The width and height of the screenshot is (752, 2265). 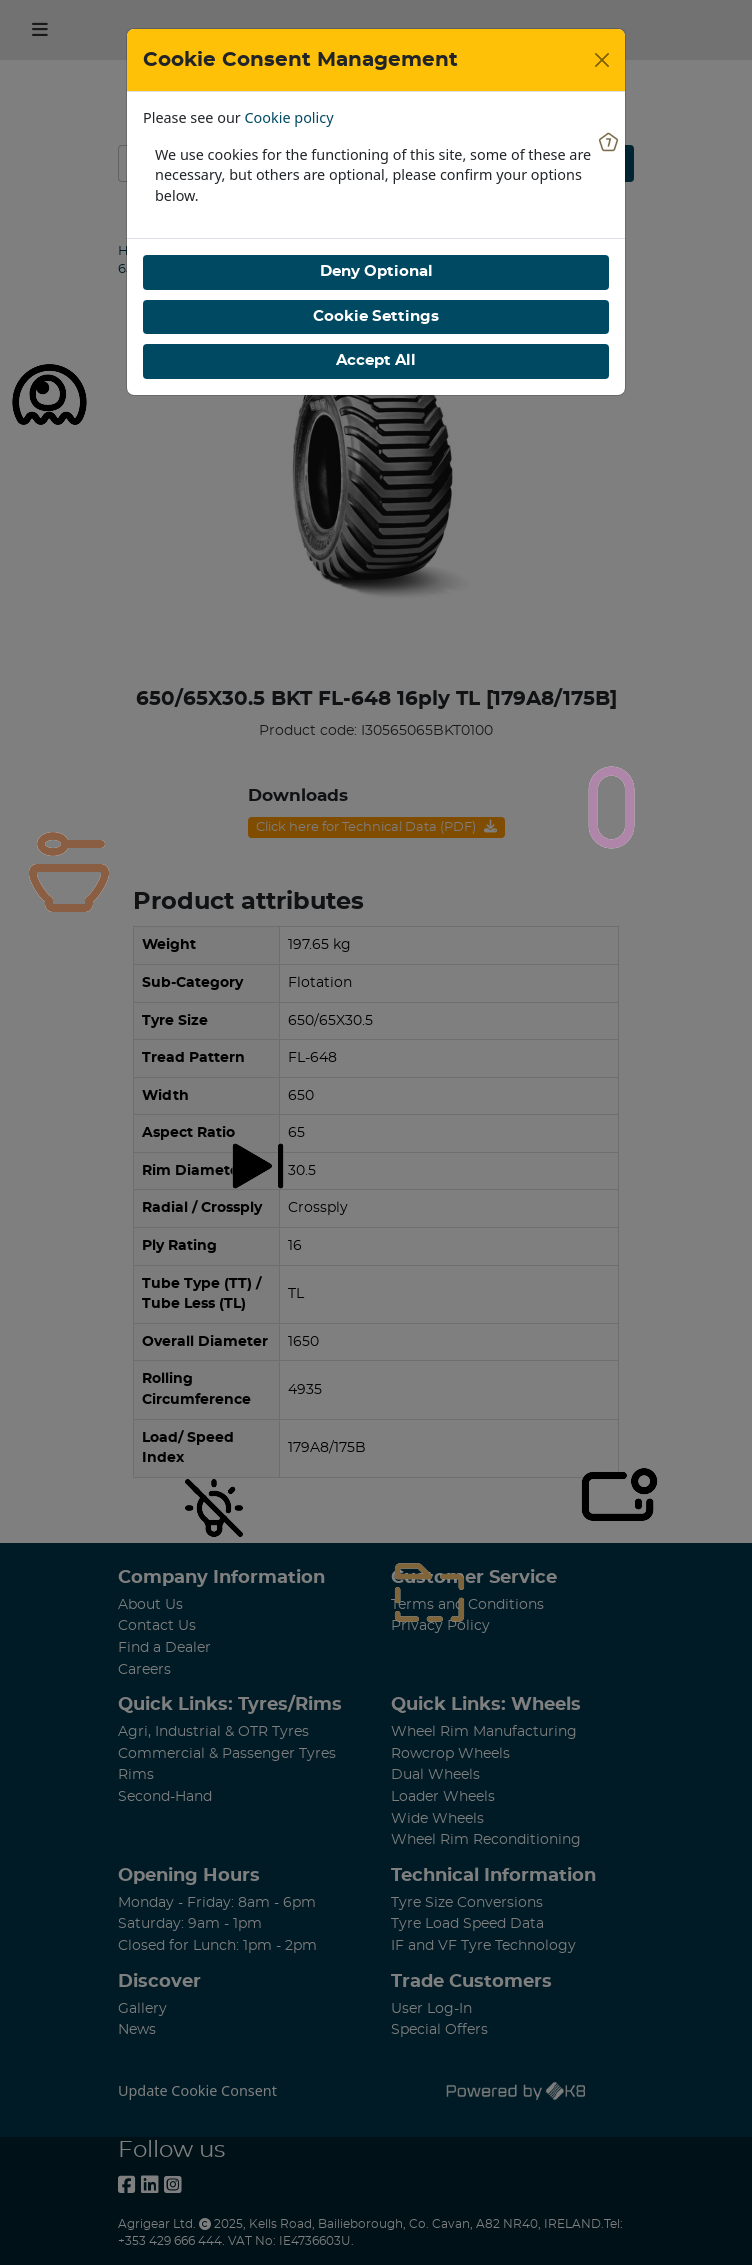 I want to click on indicates step 7 in a multi-step process, so click(x=608, y=142).